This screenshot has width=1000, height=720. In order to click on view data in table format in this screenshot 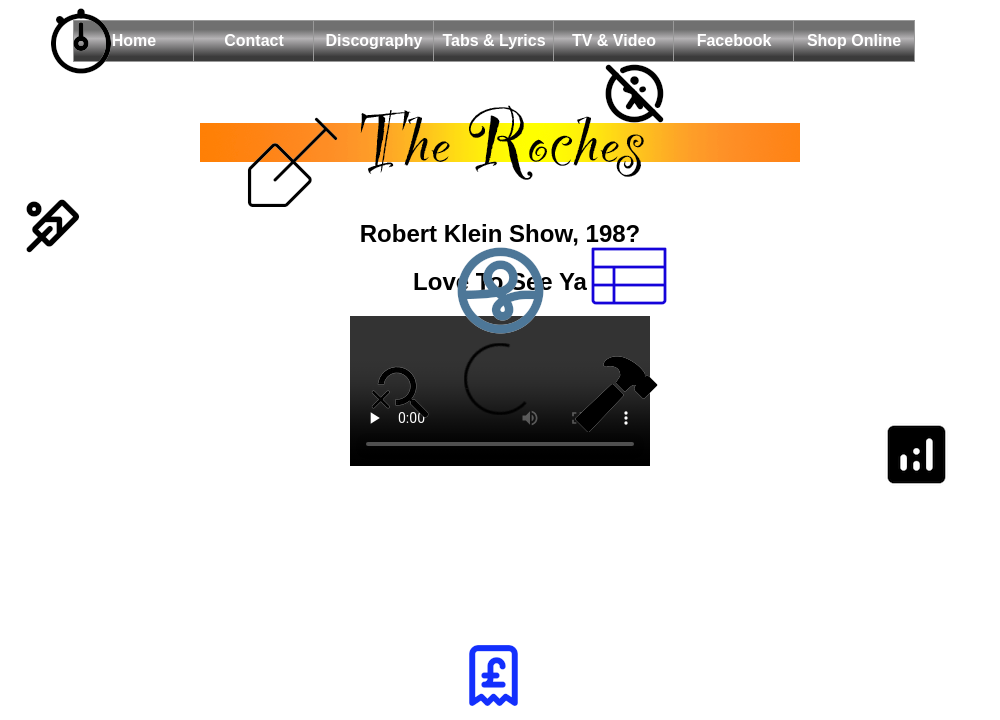, I will do `click(629, 276)`.